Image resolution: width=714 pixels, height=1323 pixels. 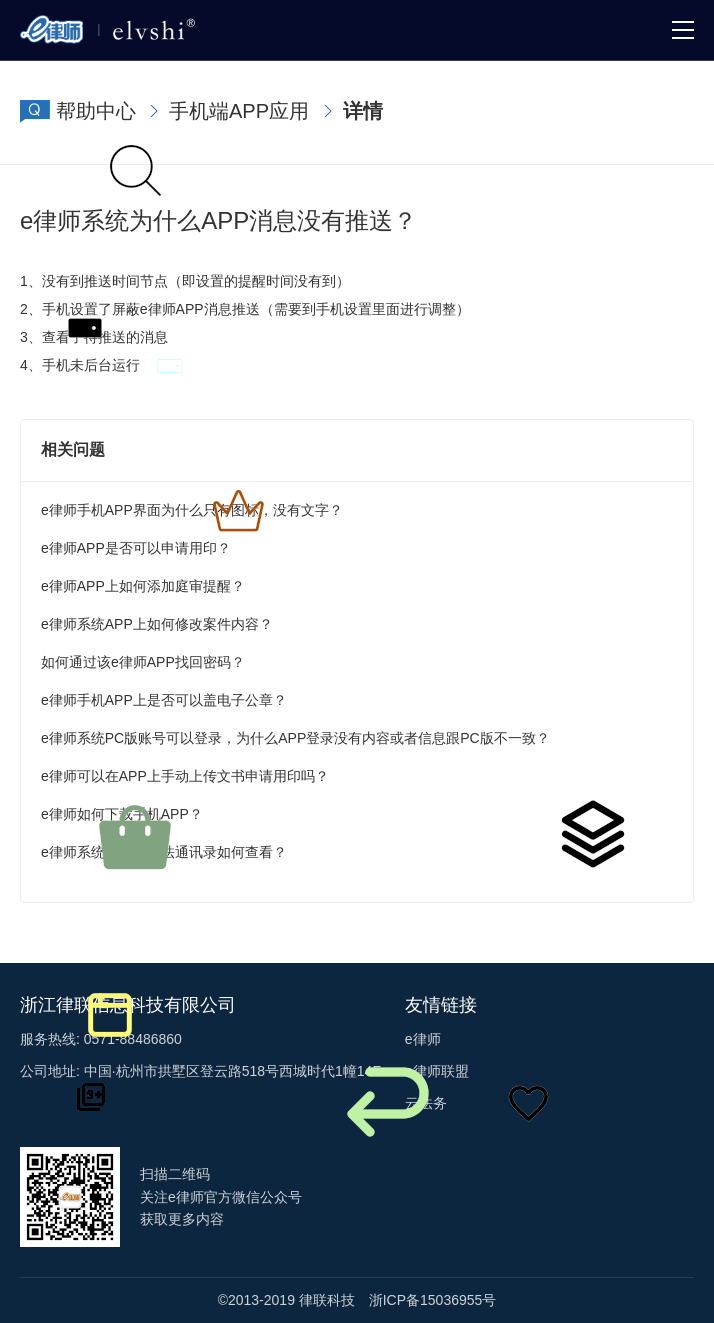 I want to click on indicates premium or VIP status, so click(x=238, y=513).